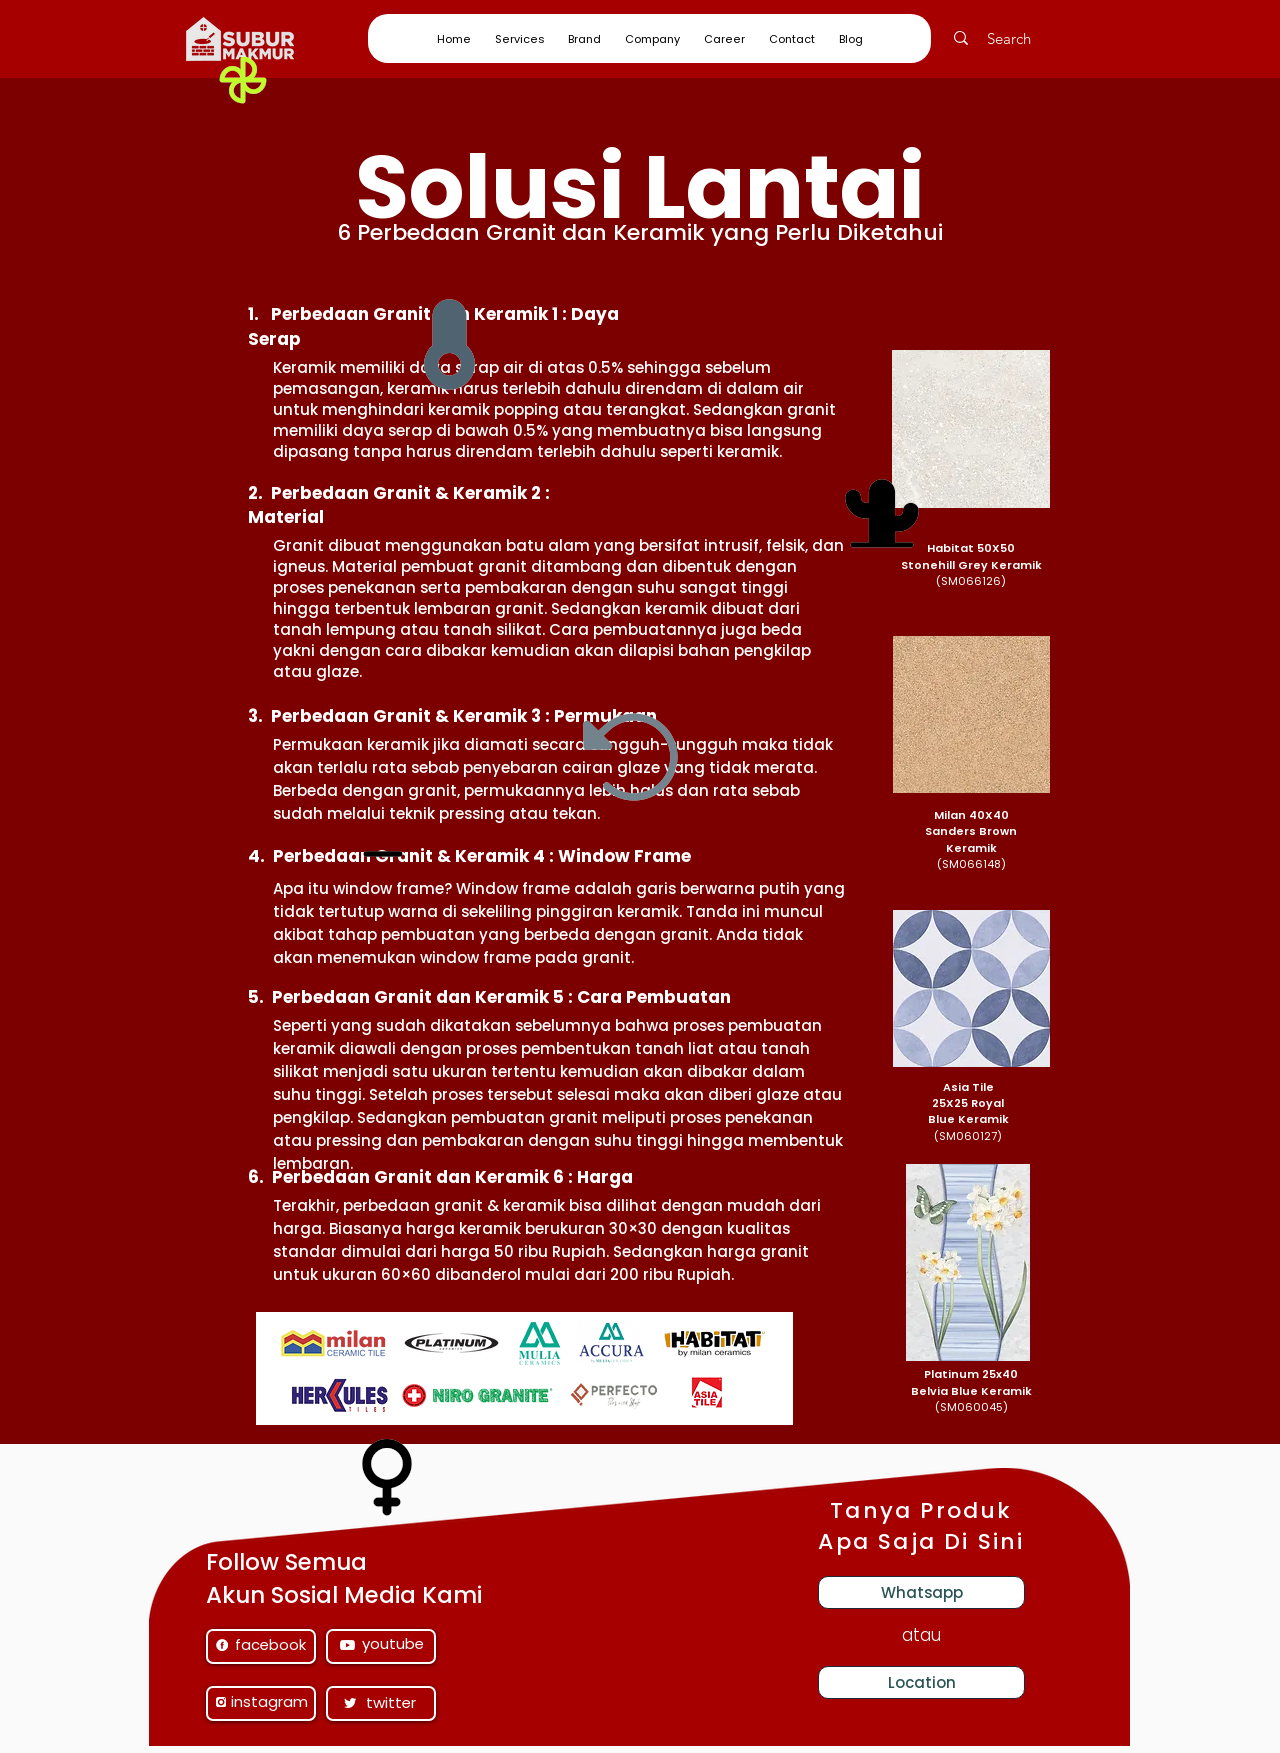 Image resolution: width=1280 pixels, height=1753 pixels. Describe the element at coordinates (882, 516) in the screenshot. I see `indicates desert or arid climate category` at that location.